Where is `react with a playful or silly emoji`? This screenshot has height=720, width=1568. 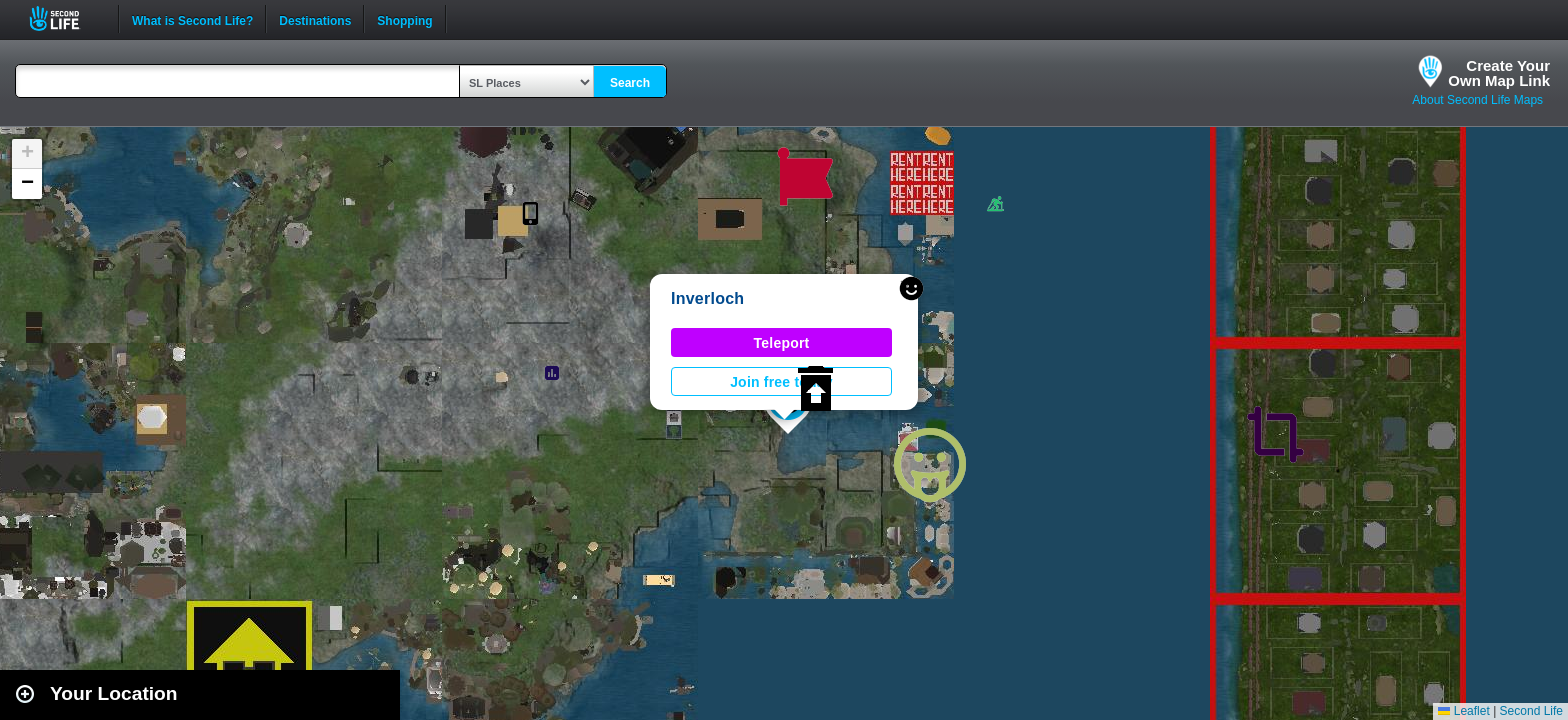
react with a playful or silly emoji is located at coordinates (930, 464).